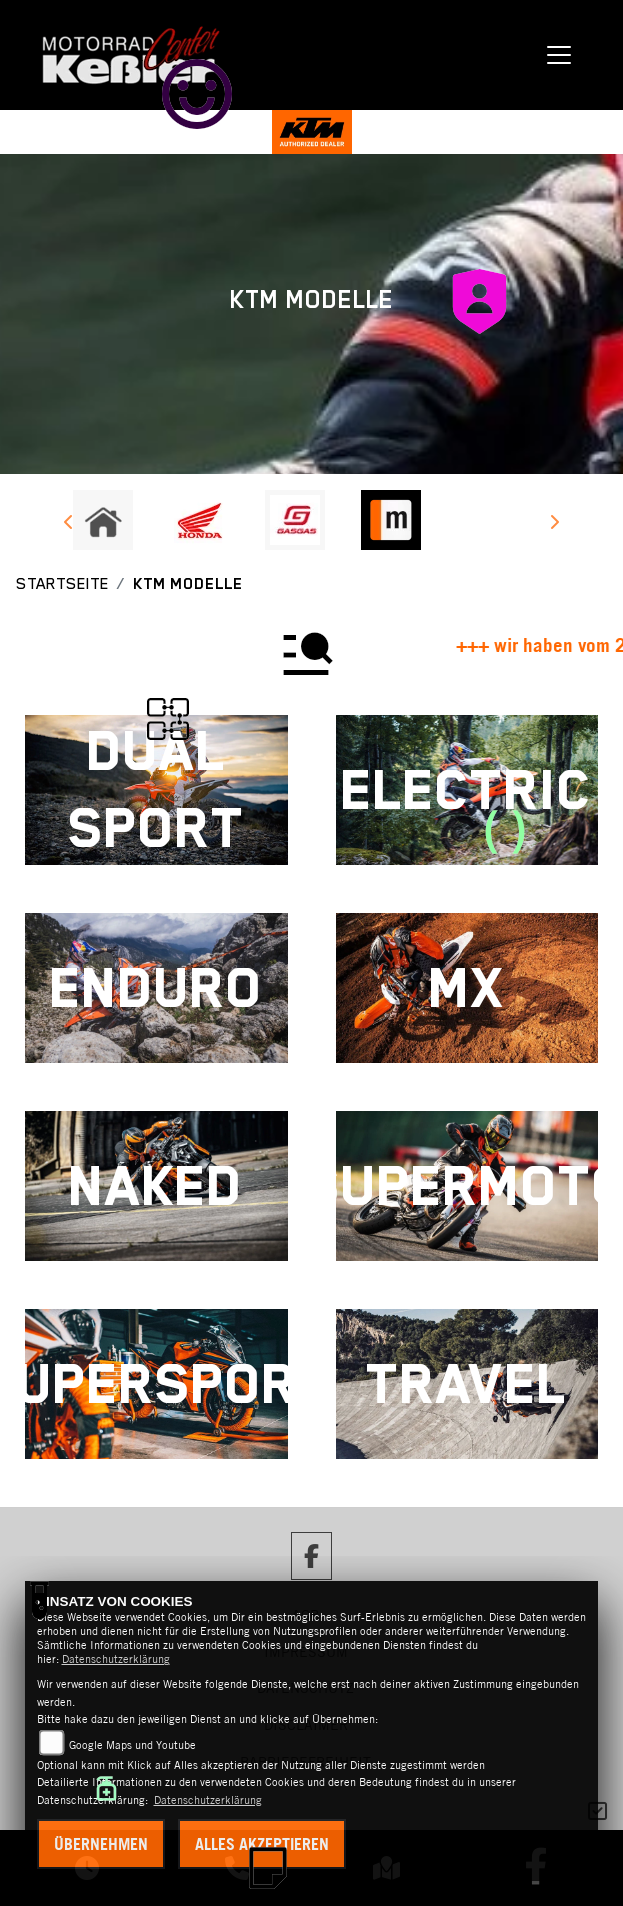  I want to click on add a reaction or emoji to a message, so click(197, 94).